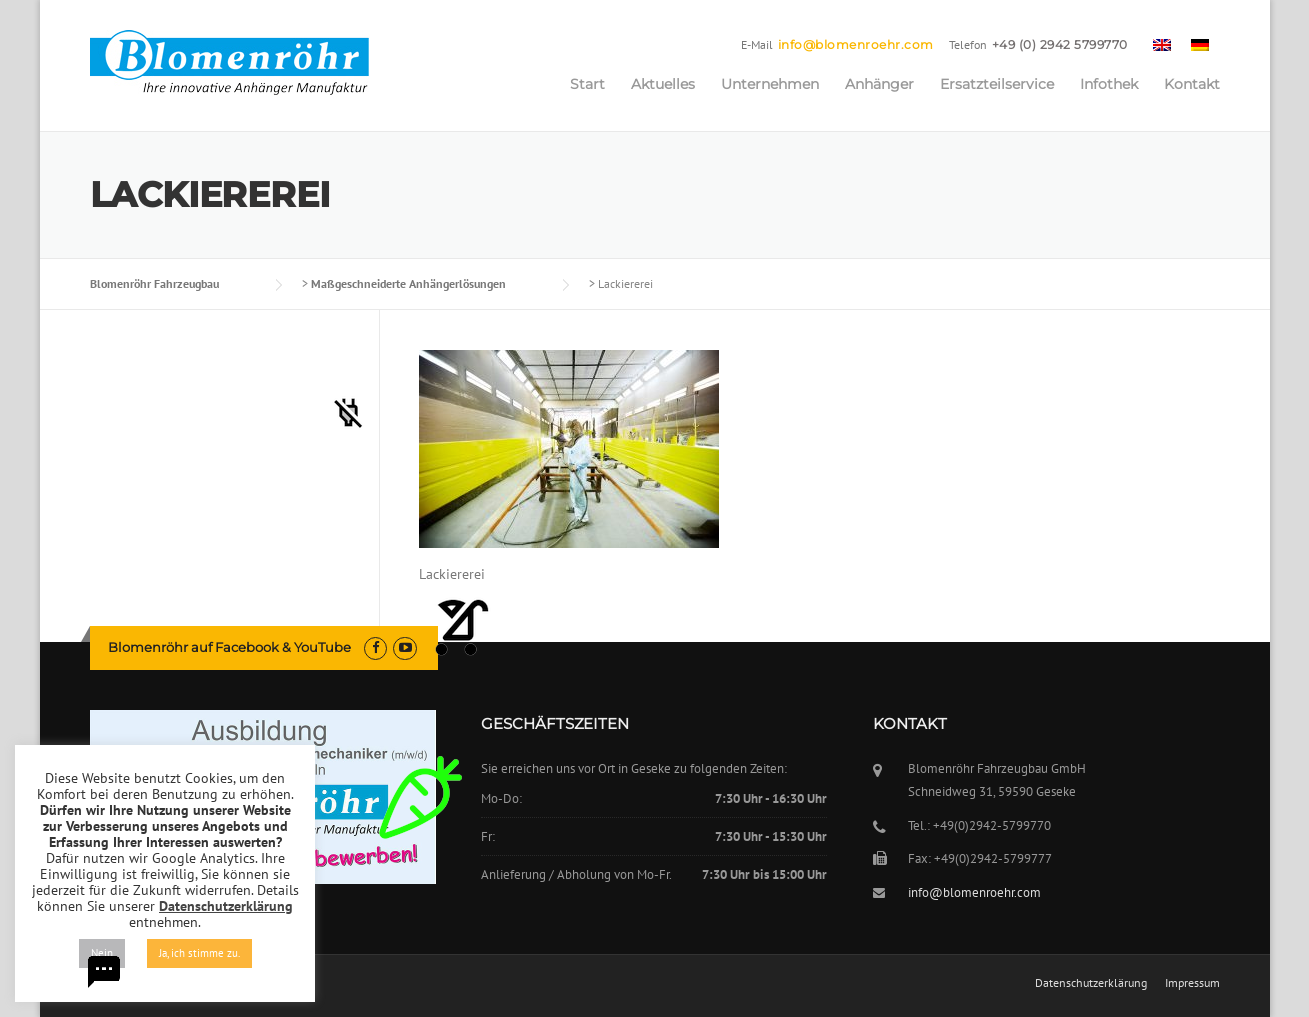 This screenshot has width=1309, height=1017. What do you see at coordinates (104, 972) in the screenshot?
I see `open text messaging app` at bounding box center [104, 972].